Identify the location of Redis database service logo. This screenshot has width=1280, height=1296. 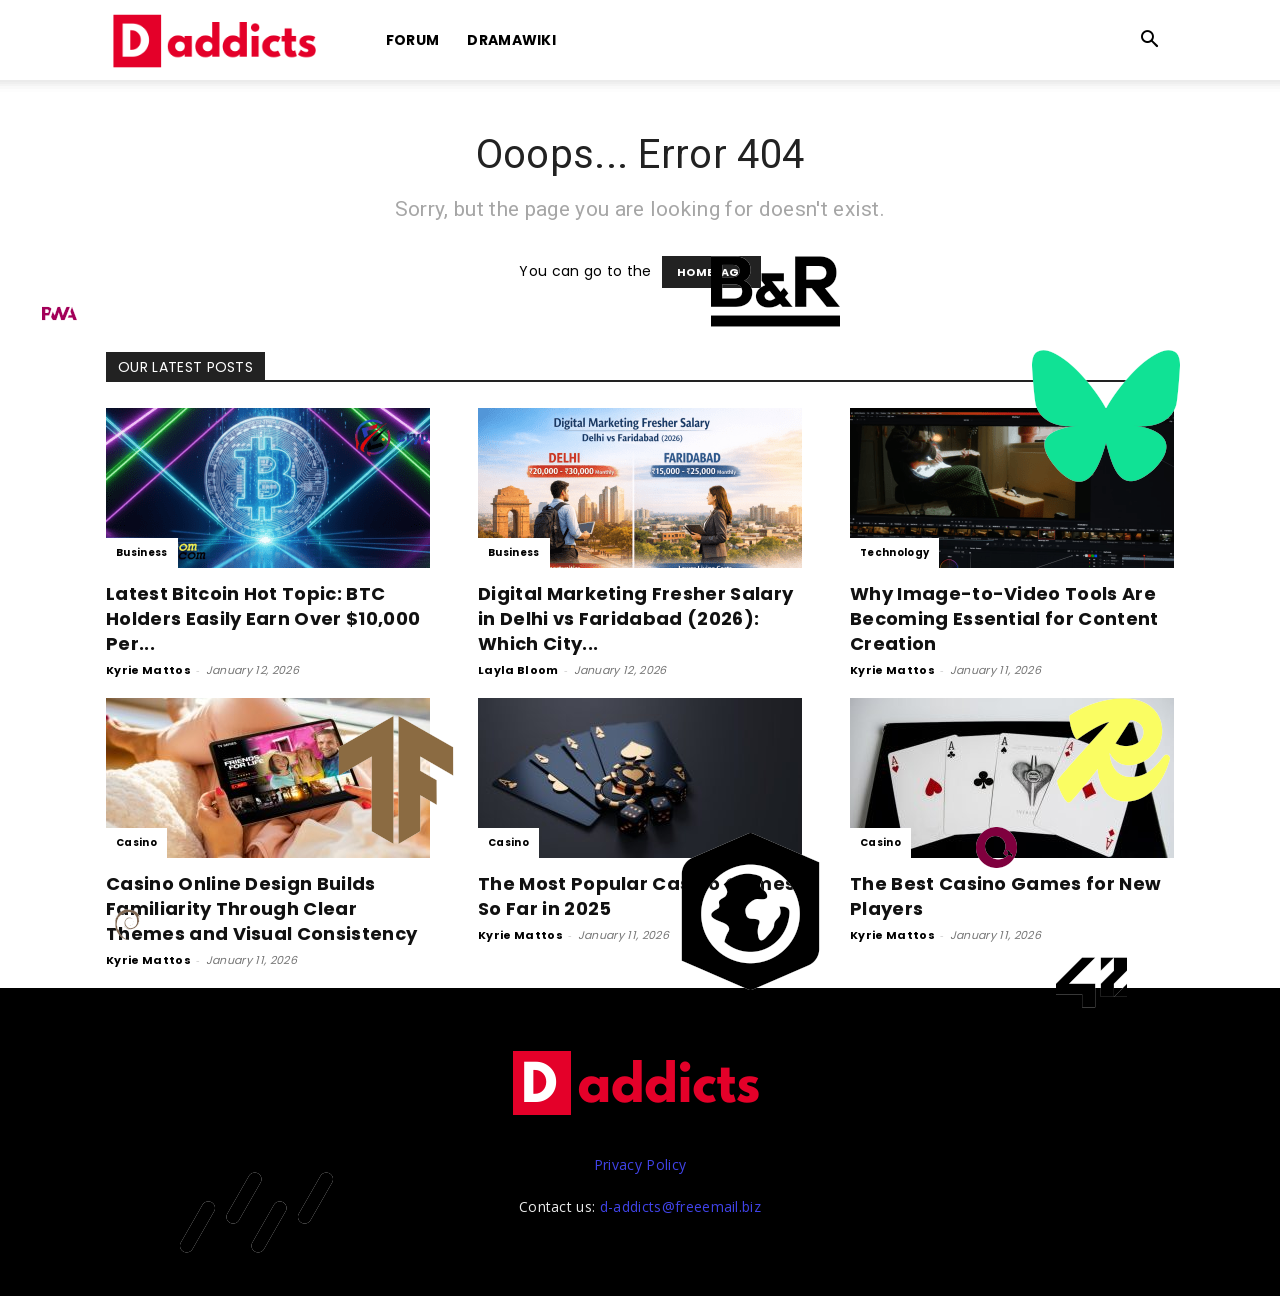
(1113, 750).